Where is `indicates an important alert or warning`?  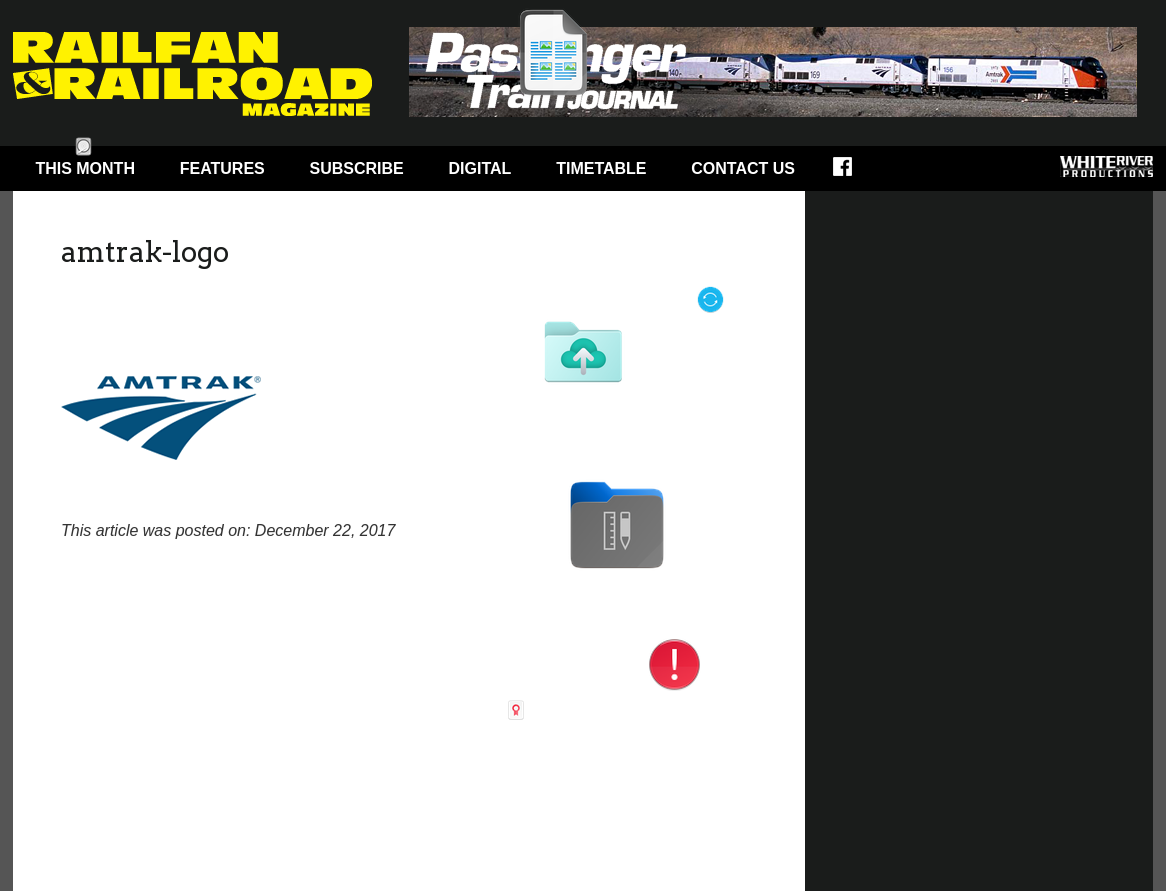
indicates an important alert or warning is located at coordinates (674, 664).